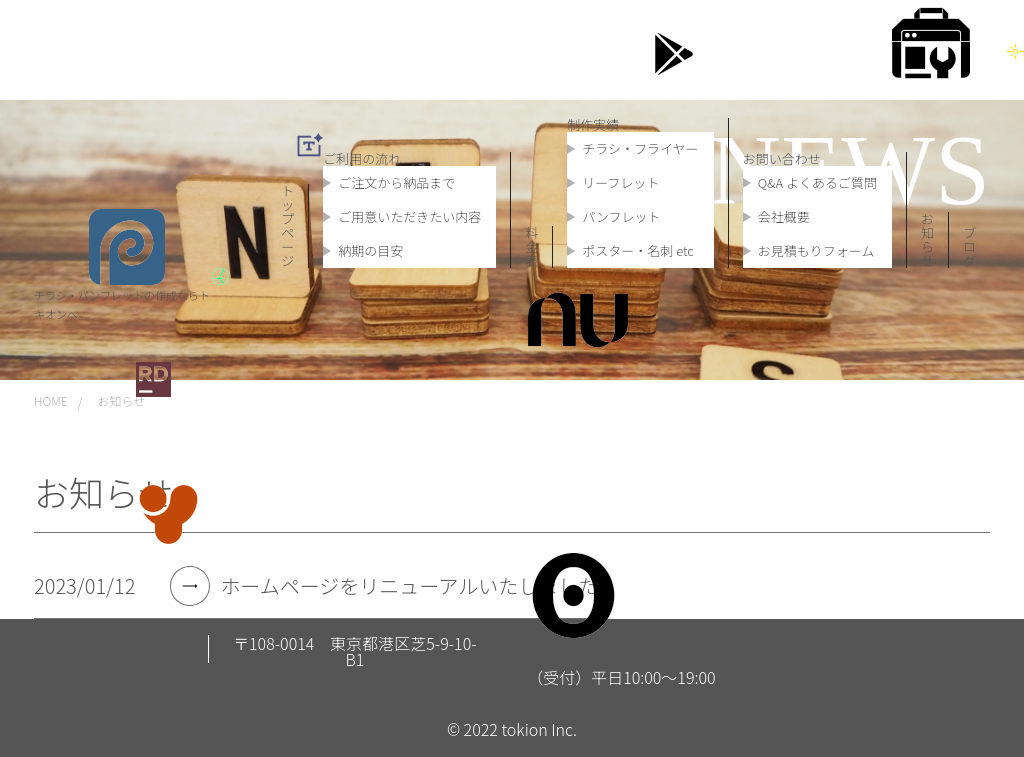 The width and height of the screenshot is (1024, 757). I want to click on open the Google Play Store, so click(674, 54).